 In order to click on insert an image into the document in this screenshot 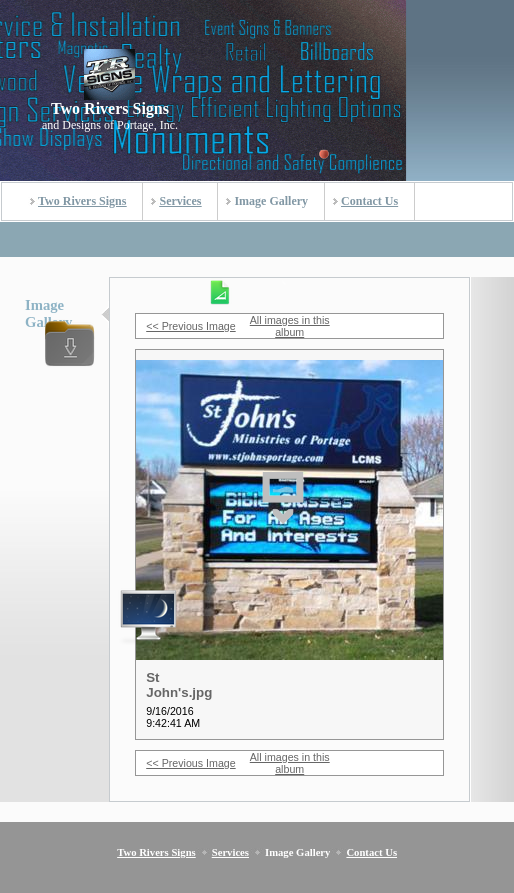, I will do `click(283, 499)`.